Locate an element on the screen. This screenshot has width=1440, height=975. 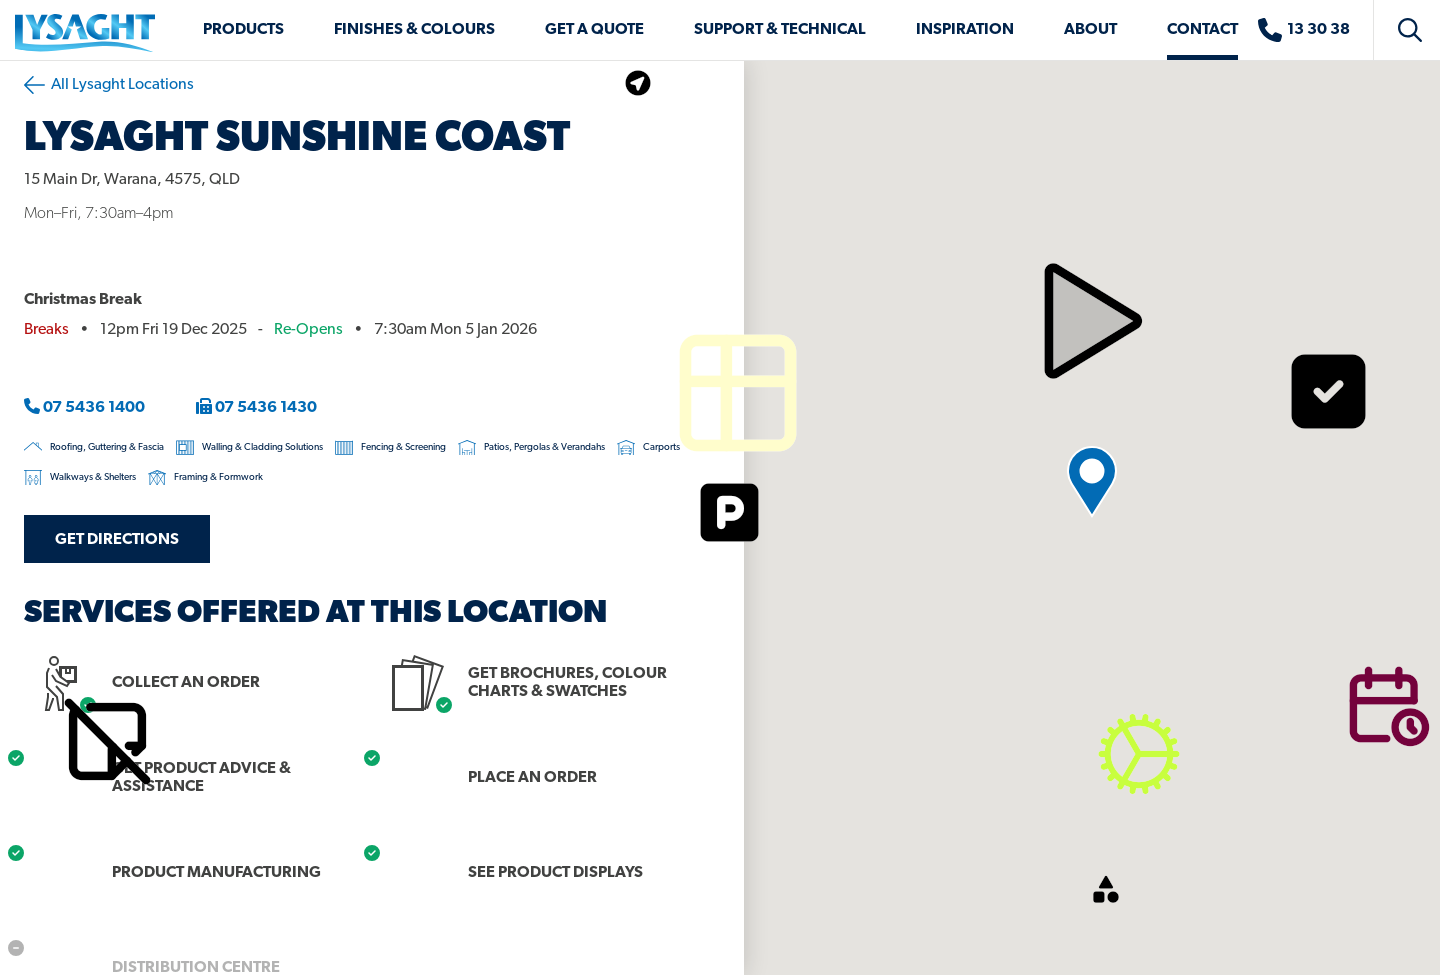
view scheduled events with time details is located at coordinates (1387, 704).